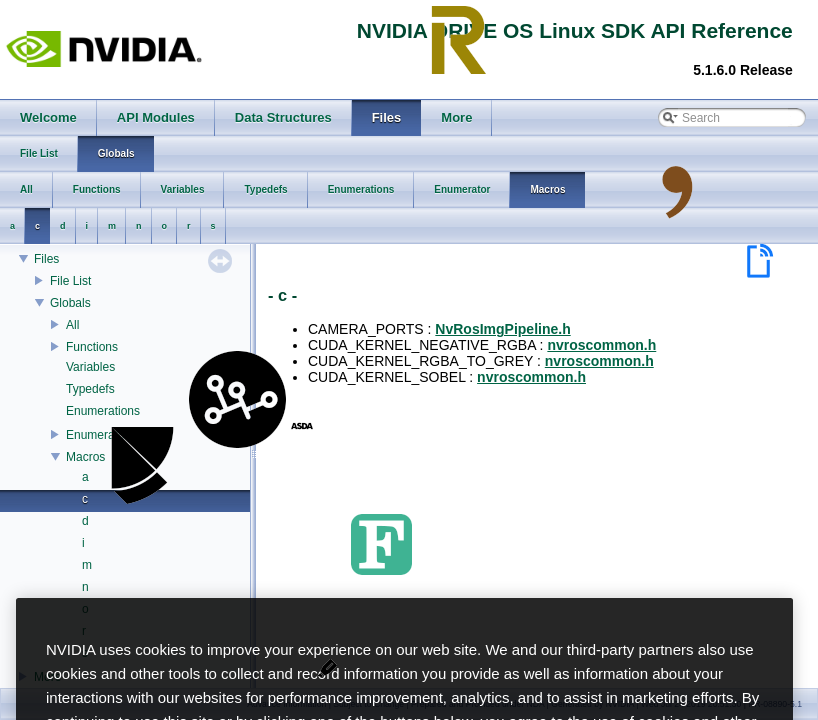 The width and height of the screenshot is (818, 720). I want to click on enable mobile hotspot, so click(758, 261).